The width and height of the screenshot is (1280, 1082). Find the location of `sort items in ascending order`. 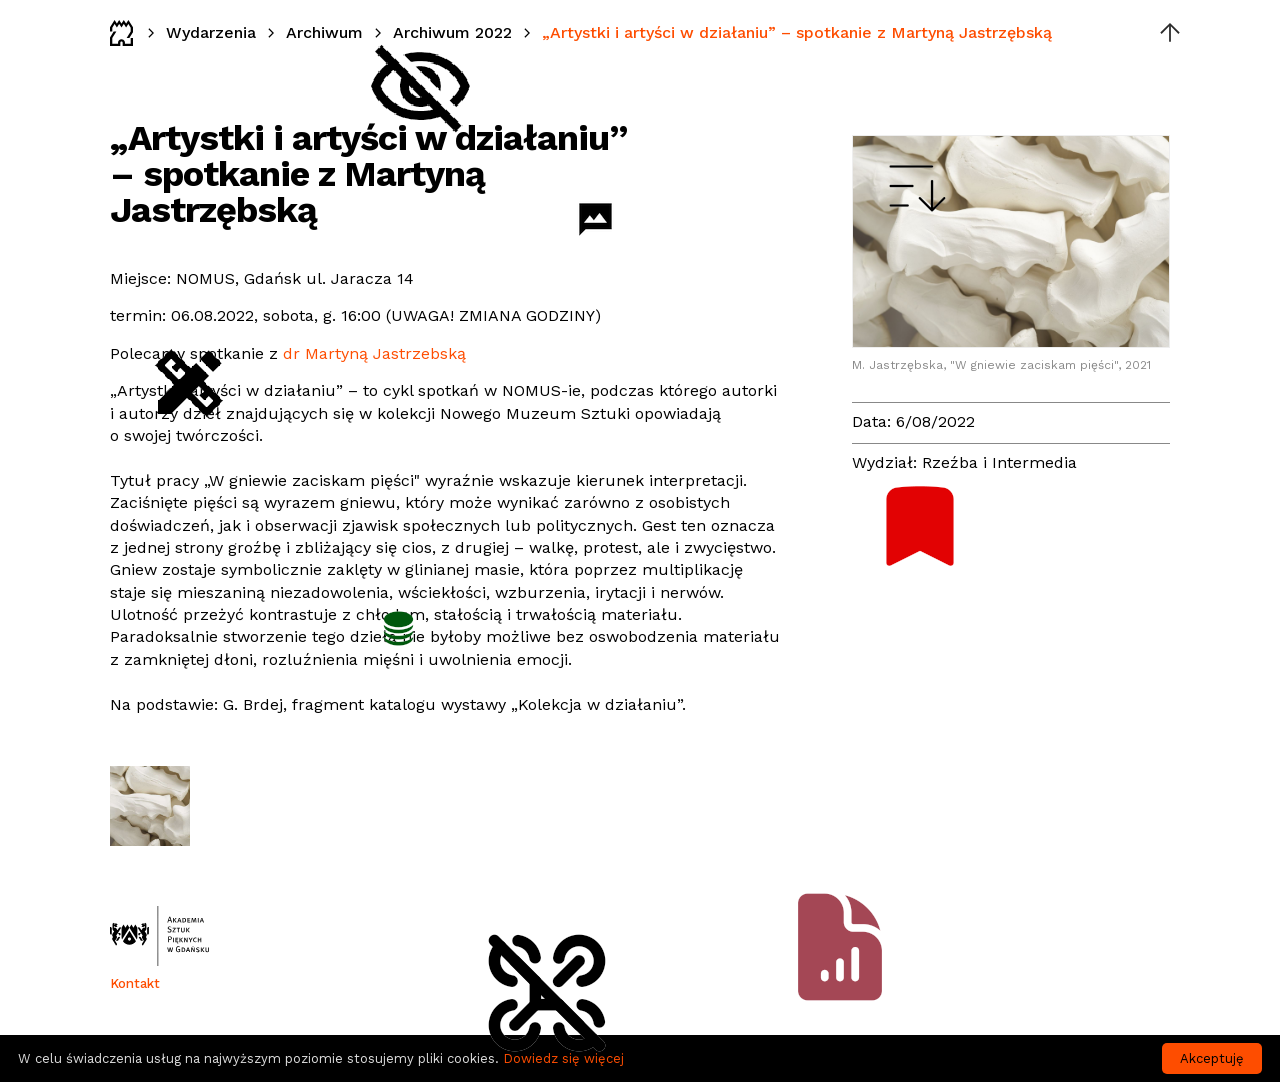

sort items in ascending order is located at coordinates (915, 186).